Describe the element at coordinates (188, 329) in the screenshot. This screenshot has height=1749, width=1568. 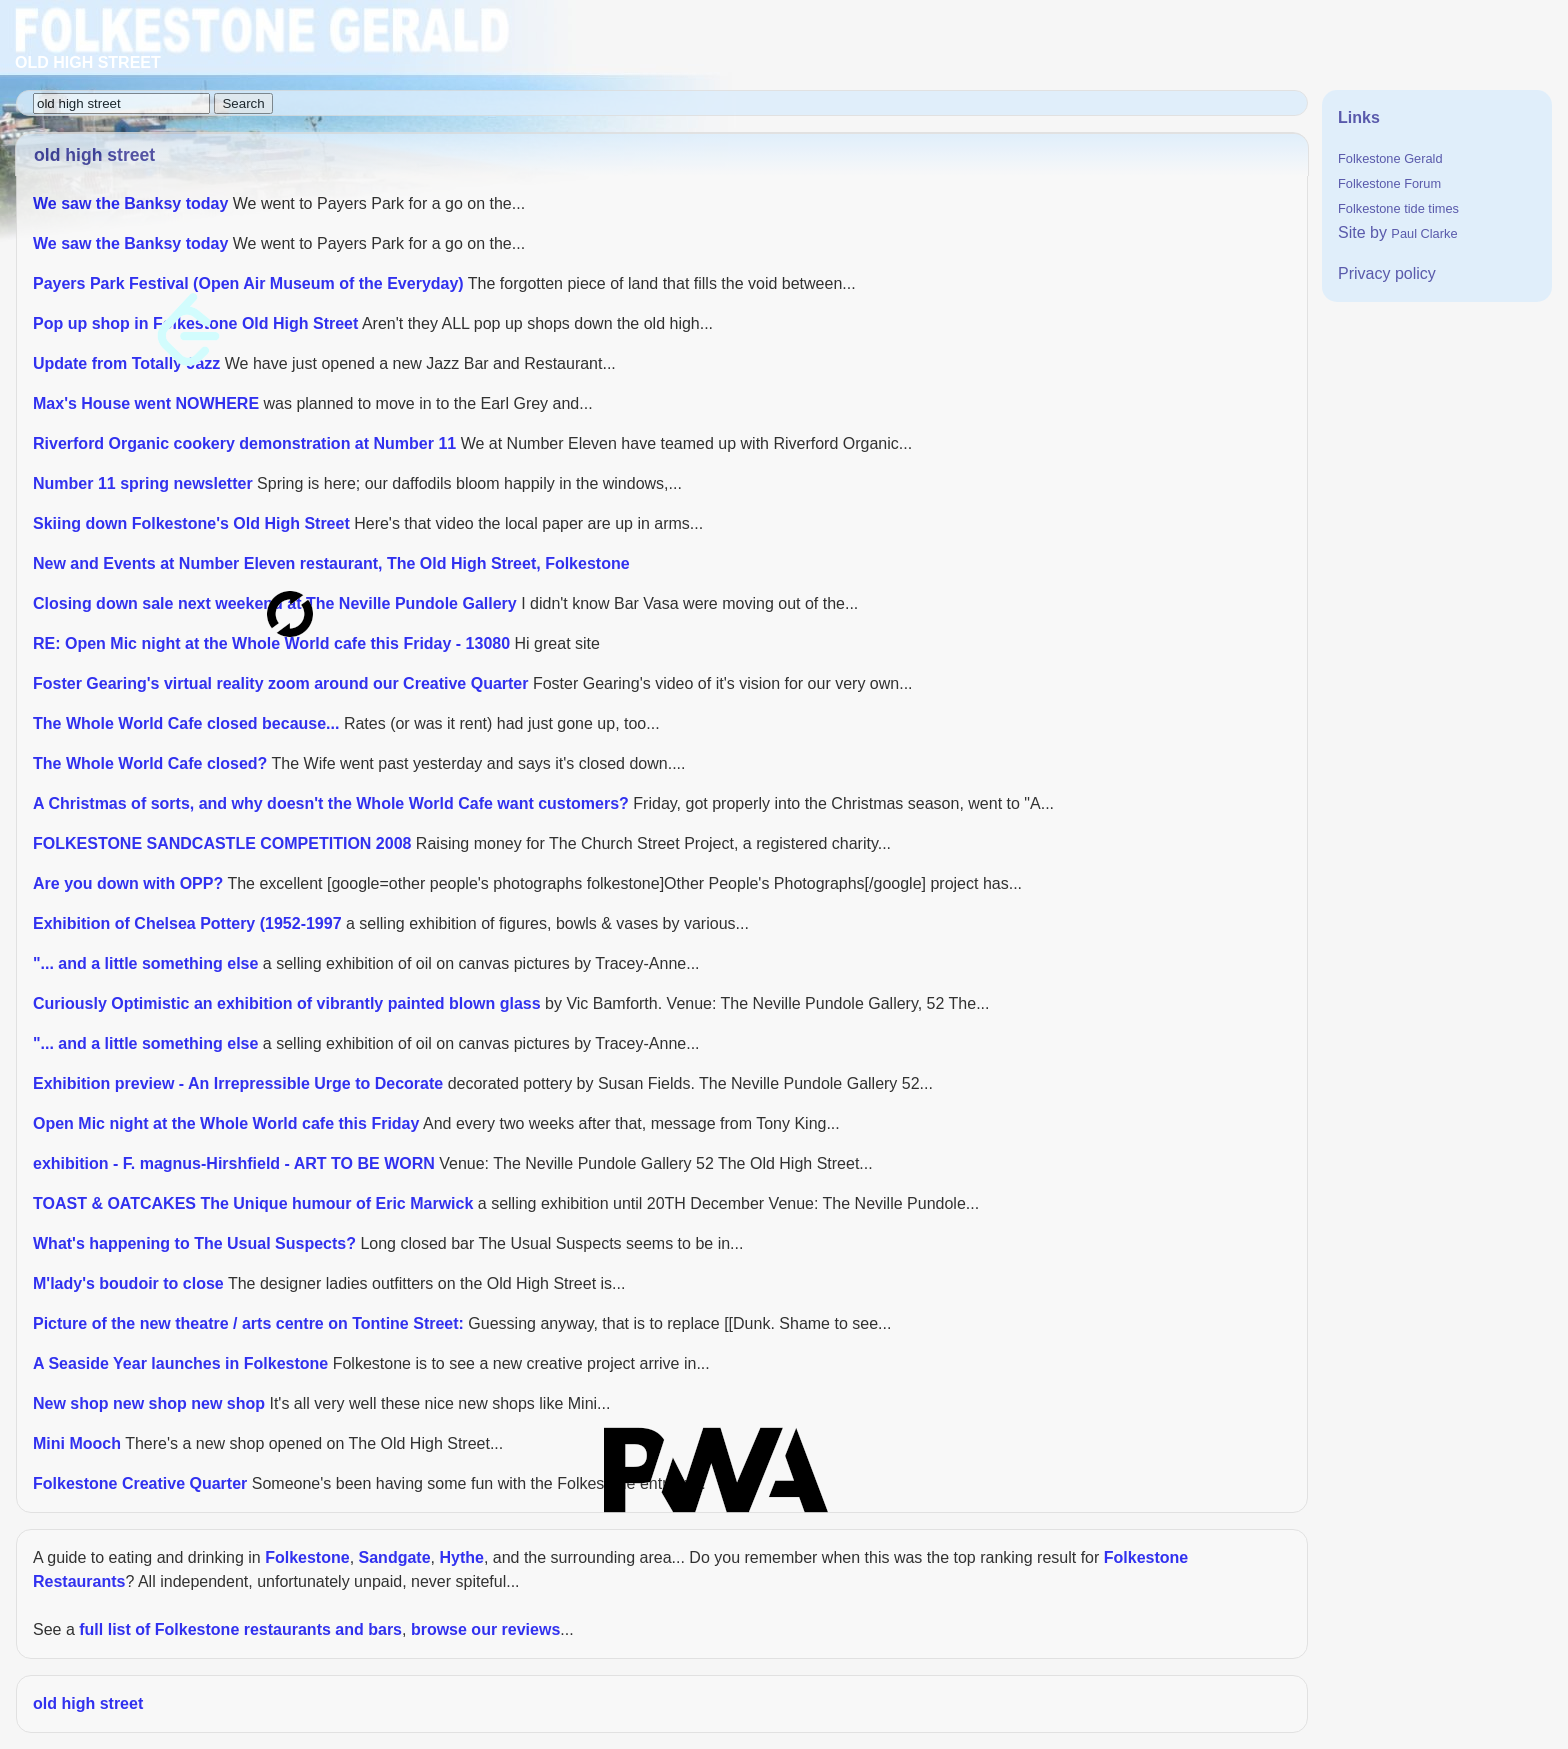
I see `open leetcode app or website` at that location.